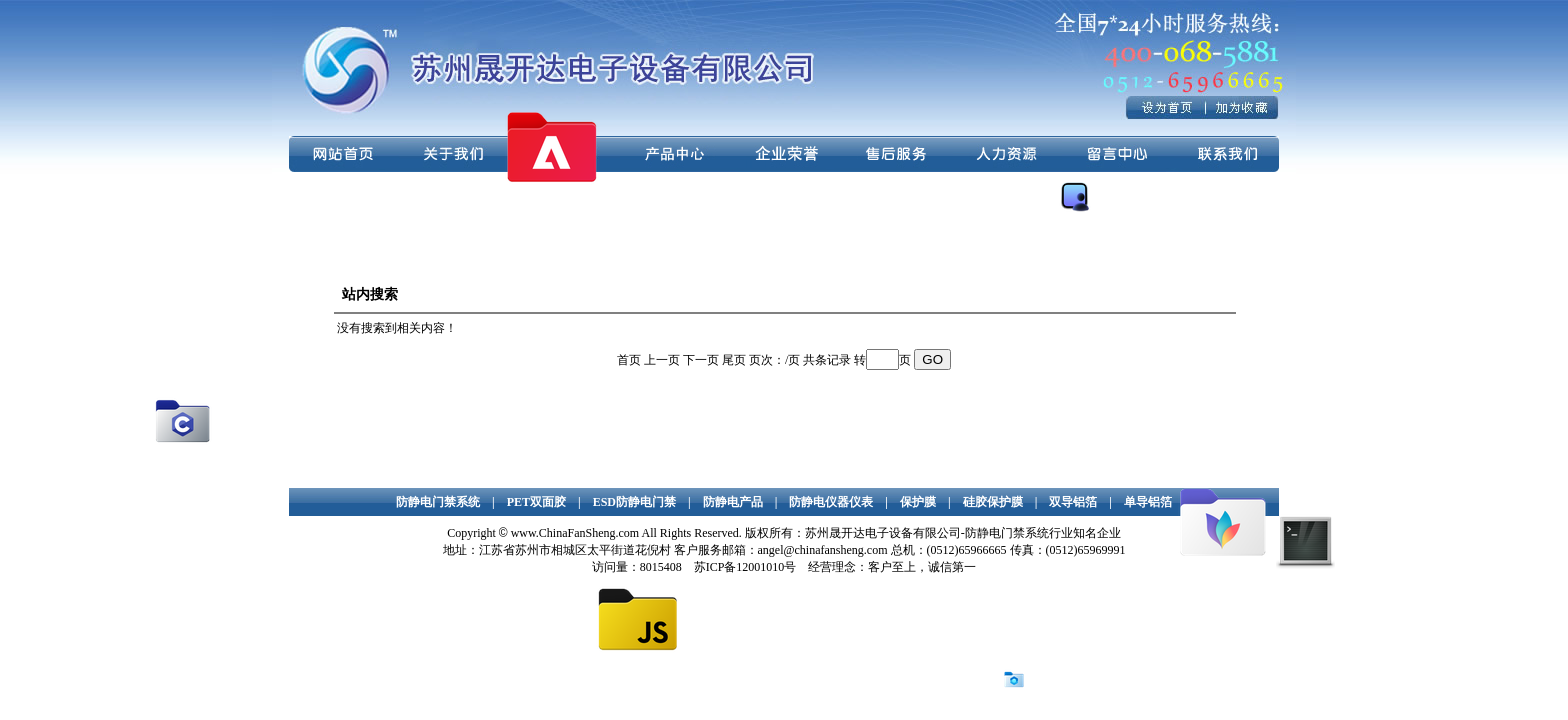 This screenshot has width=1568, height=720. Describe the element at coordinates (637, 621) in the screenshot. I see `open folder containing javascript files` at that location.